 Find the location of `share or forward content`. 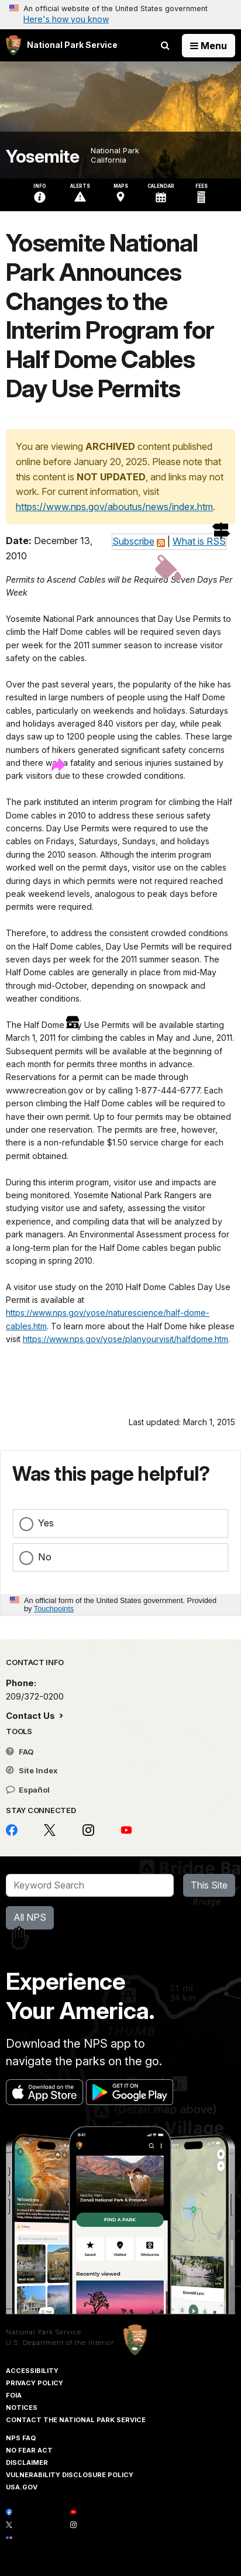

share or forward content is located at coordinates (58, 765).